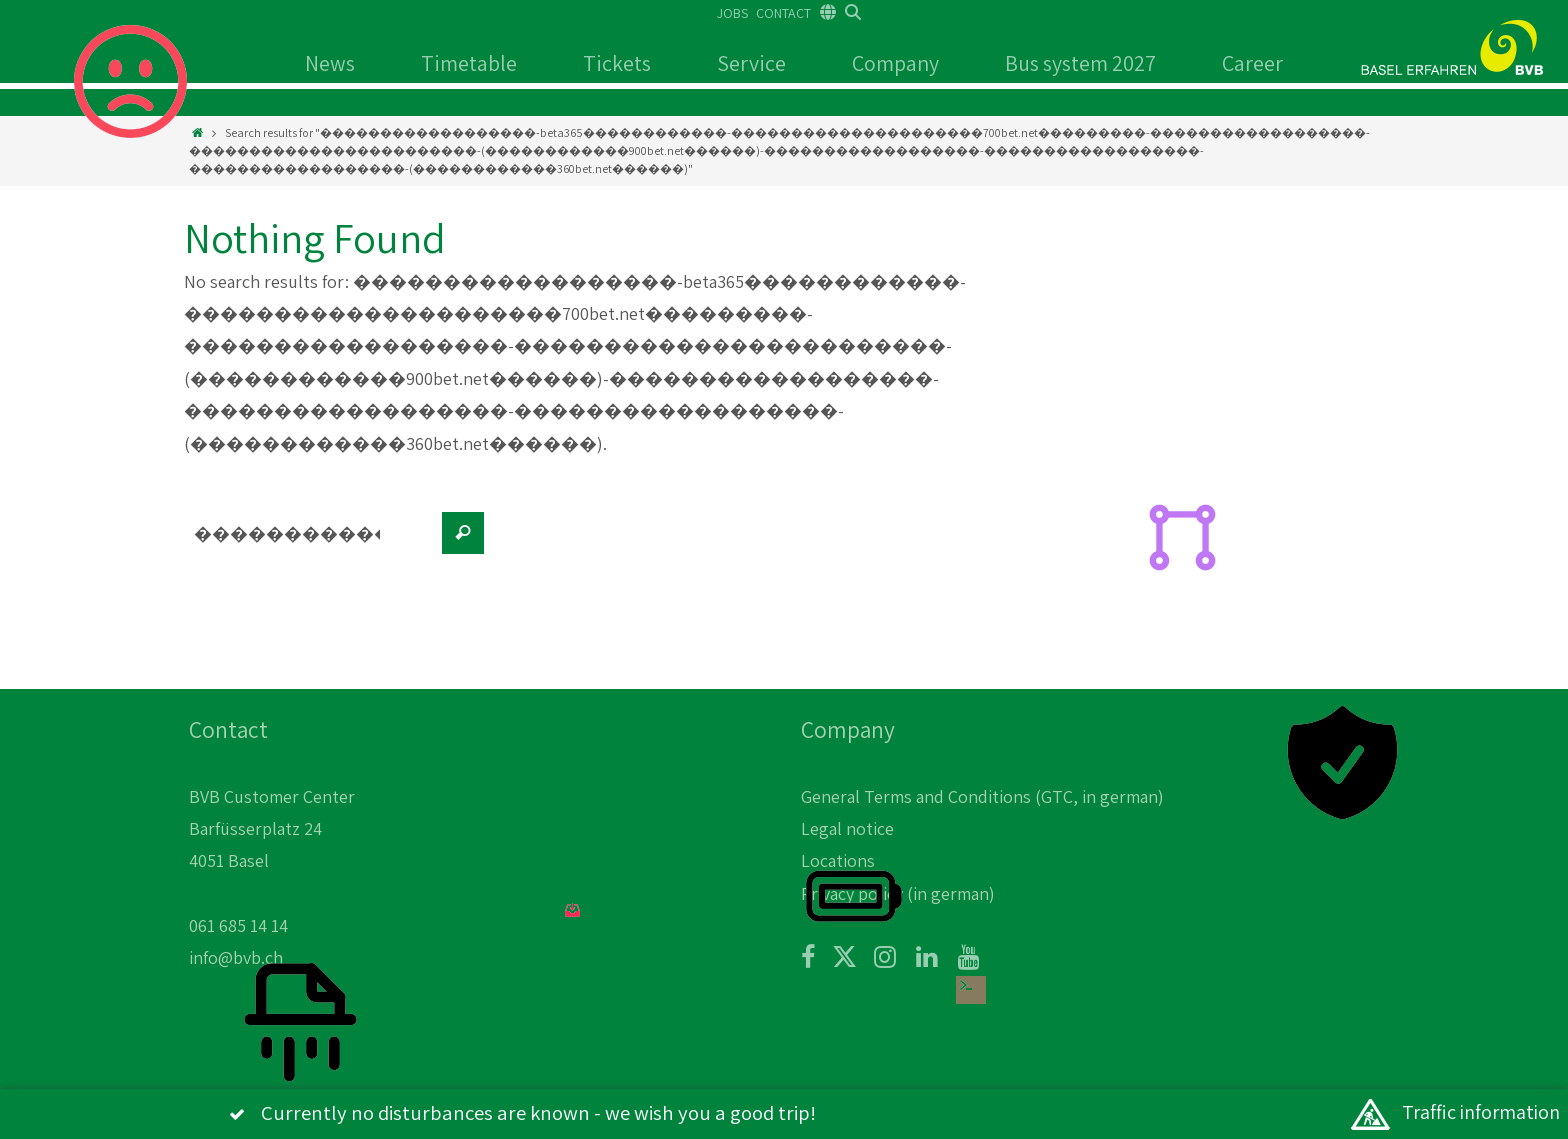 This screenshot has height=1139, width=1568. What do you see at coordinates (1182, 537) in the screenshot?
I see `connect nodes or create a path between points` at bounding box center [1182, 537].